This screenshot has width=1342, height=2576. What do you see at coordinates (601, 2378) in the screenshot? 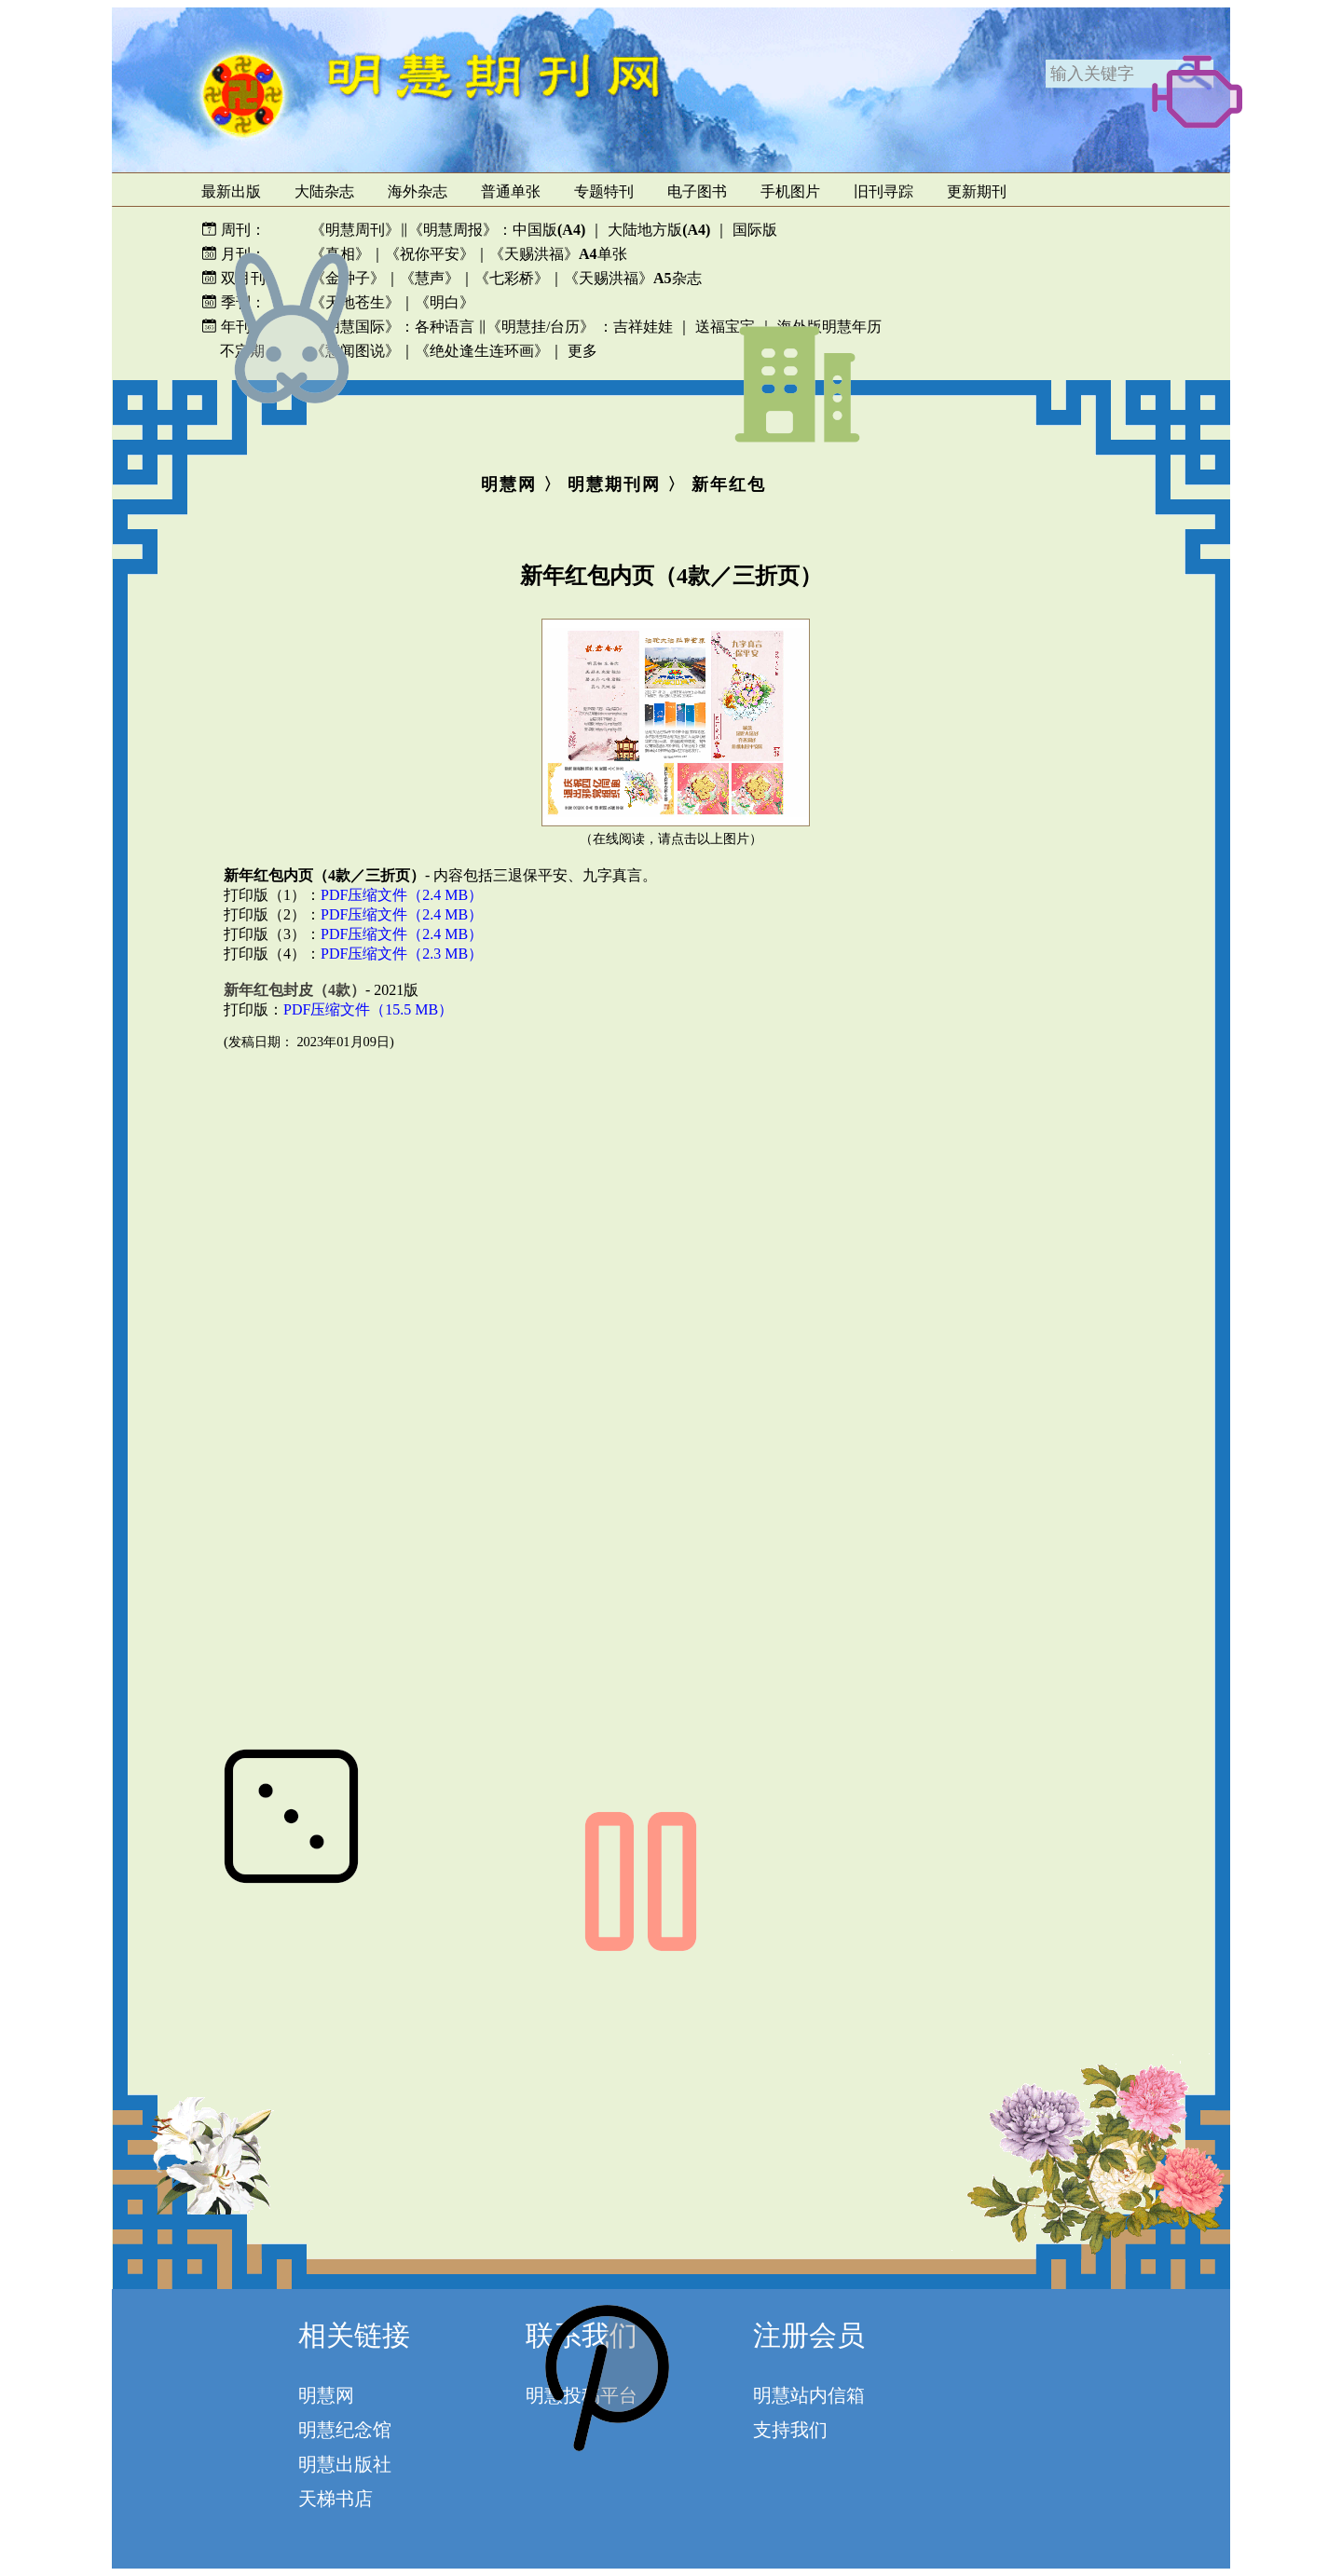
I see `open Pinterest app` at bounding box center [601, 2378].